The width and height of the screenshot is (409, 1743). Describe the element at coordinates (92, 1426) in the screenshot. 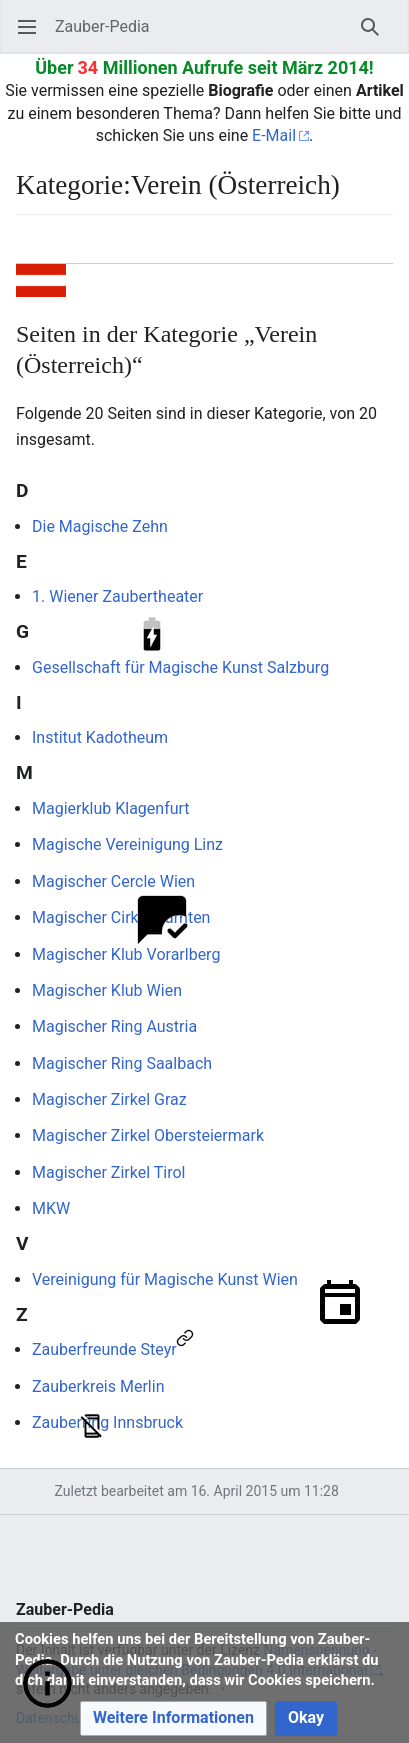

I see `no cell phone service available` at that location.